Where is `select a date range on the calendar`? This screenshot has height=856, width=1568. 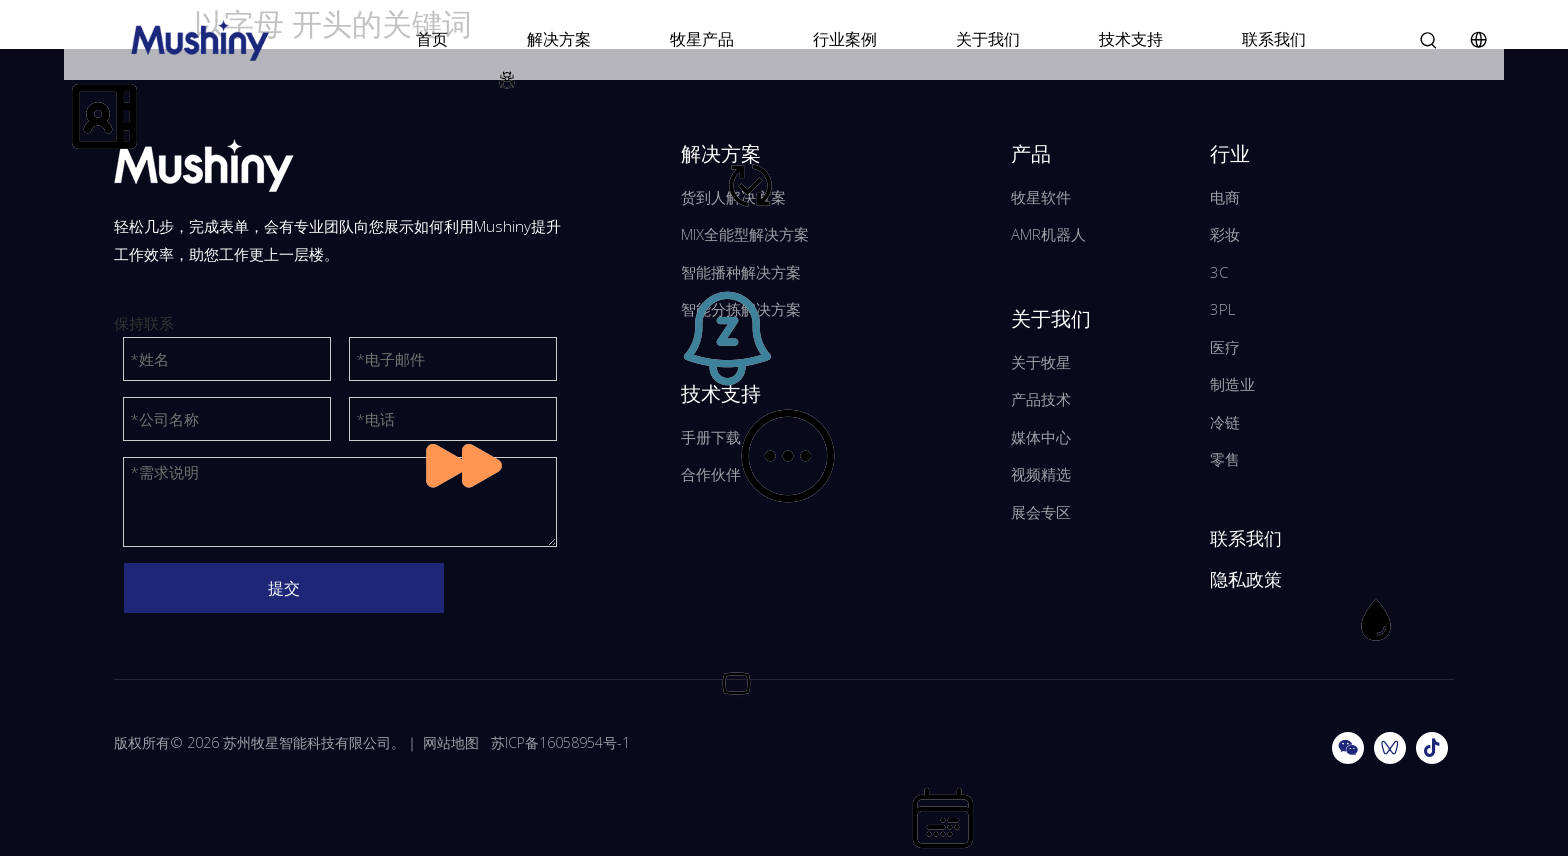
select a date range on the calendar is located at coordinates (943, 818).